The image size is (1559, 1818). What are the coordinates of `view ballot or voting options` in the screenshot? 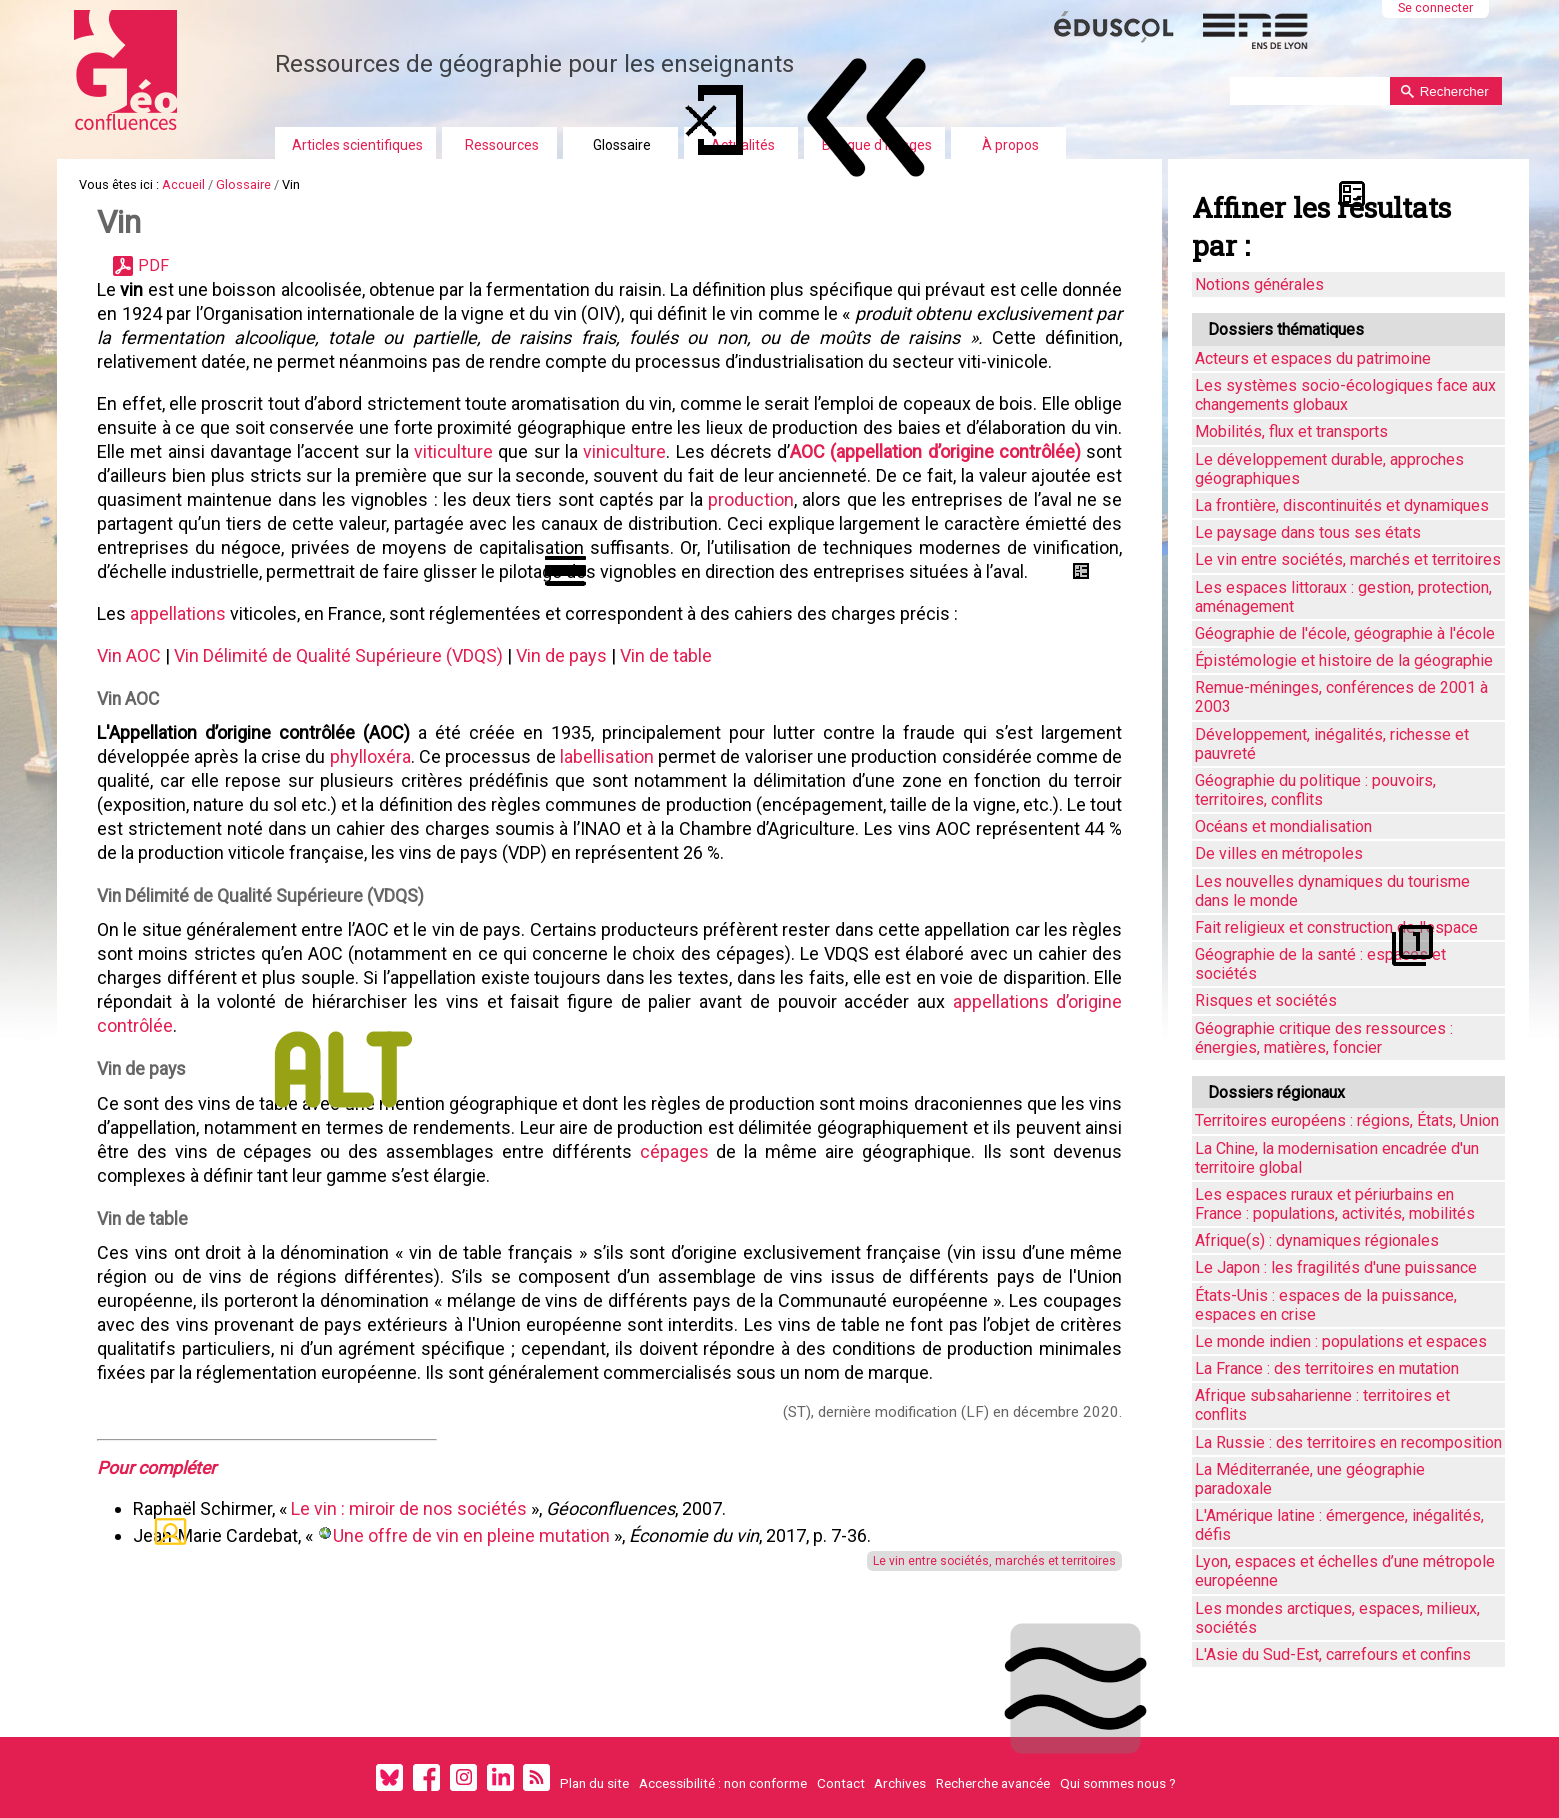 It's located at (1081, 571).